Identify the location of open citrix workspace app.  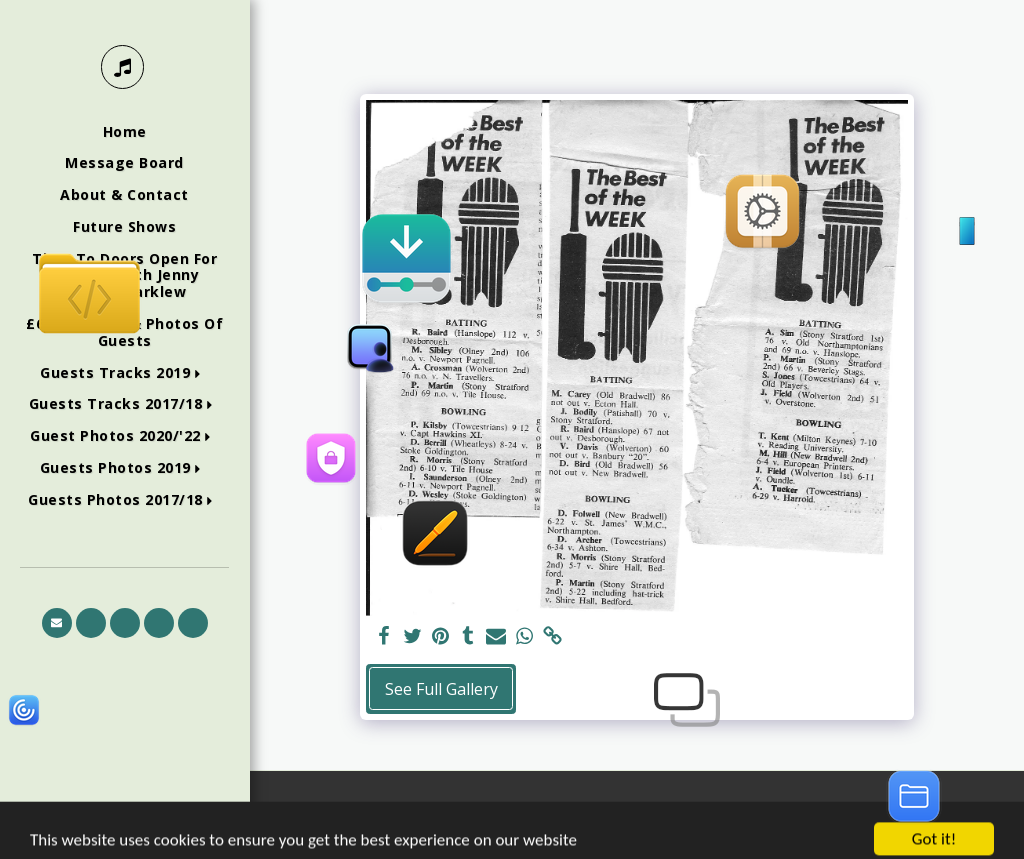
(24, 710).